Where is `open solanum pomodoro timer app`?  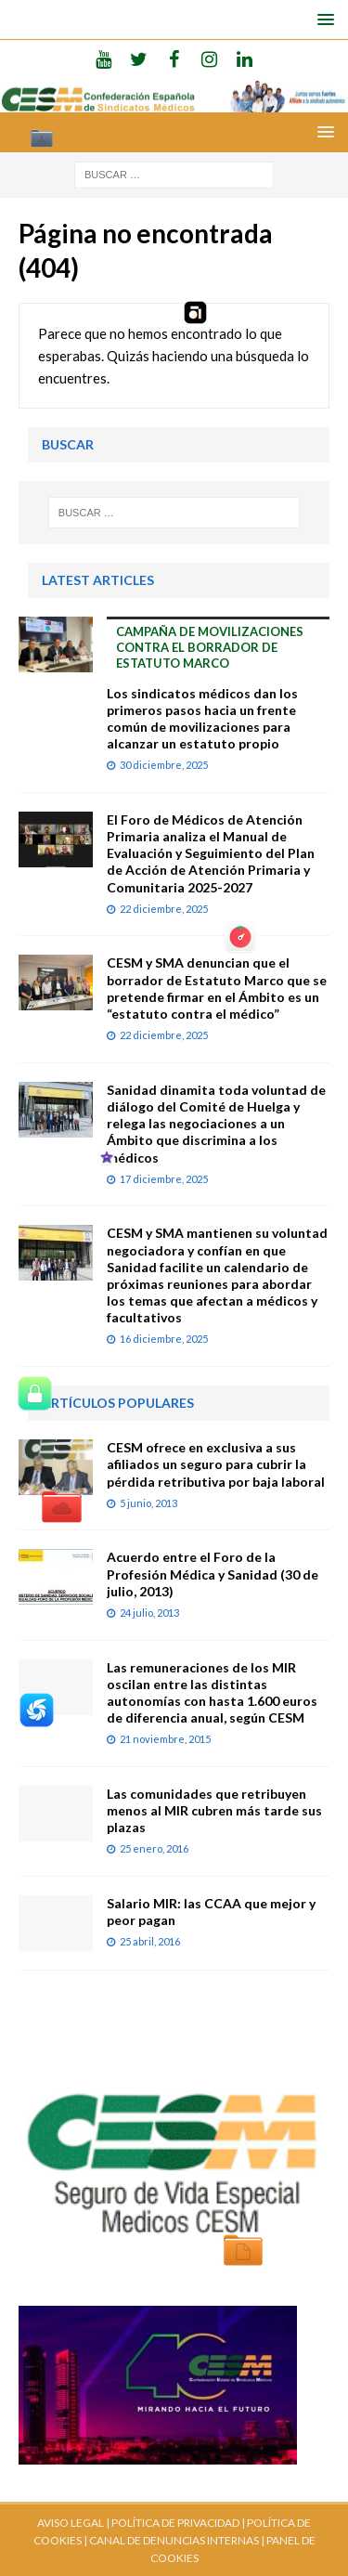 open solanum pomodoro timer app is located at coordinates (240, 937).